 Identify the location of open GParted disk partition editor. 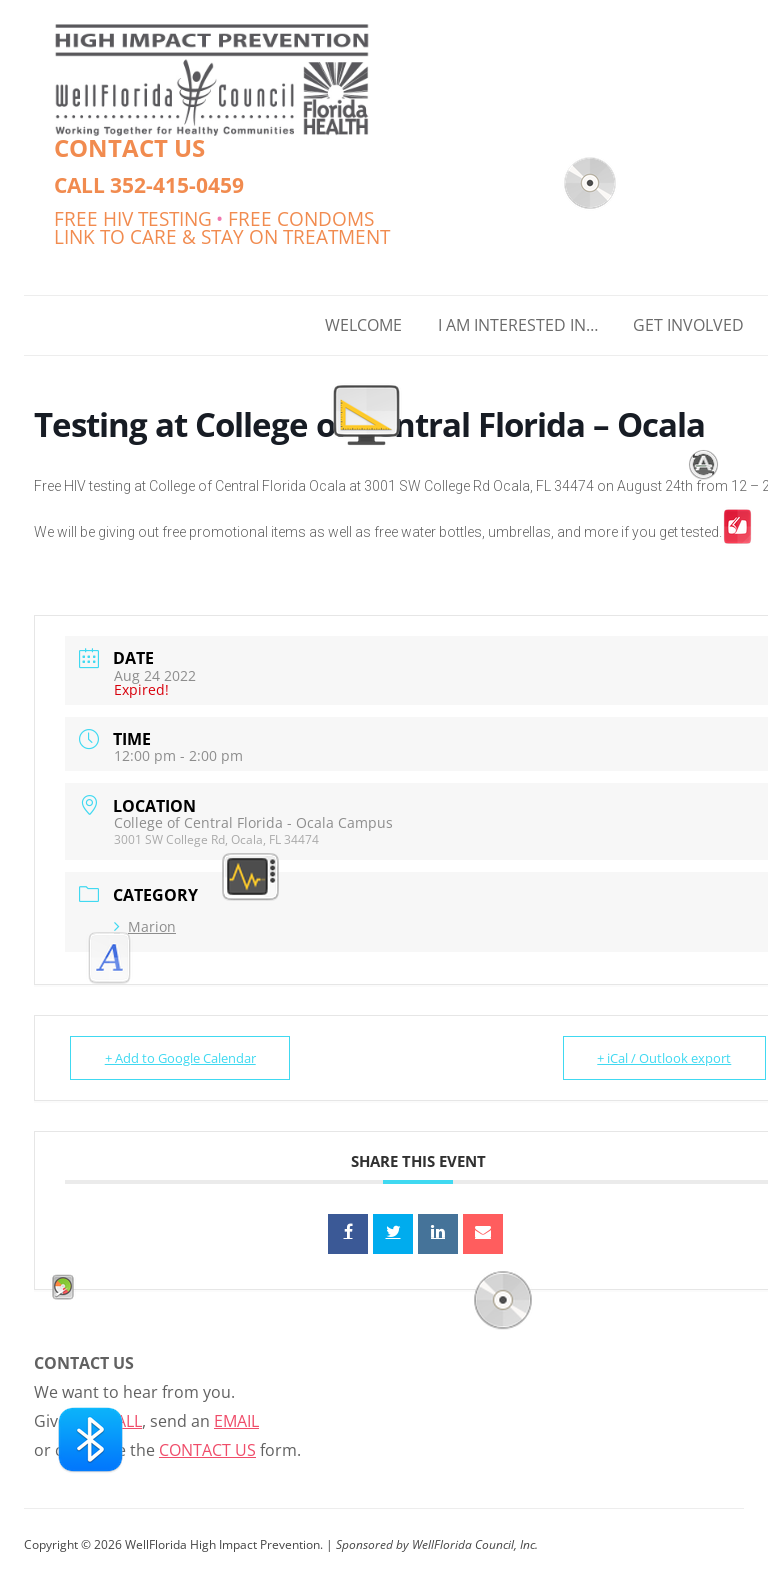
(63, 1287).